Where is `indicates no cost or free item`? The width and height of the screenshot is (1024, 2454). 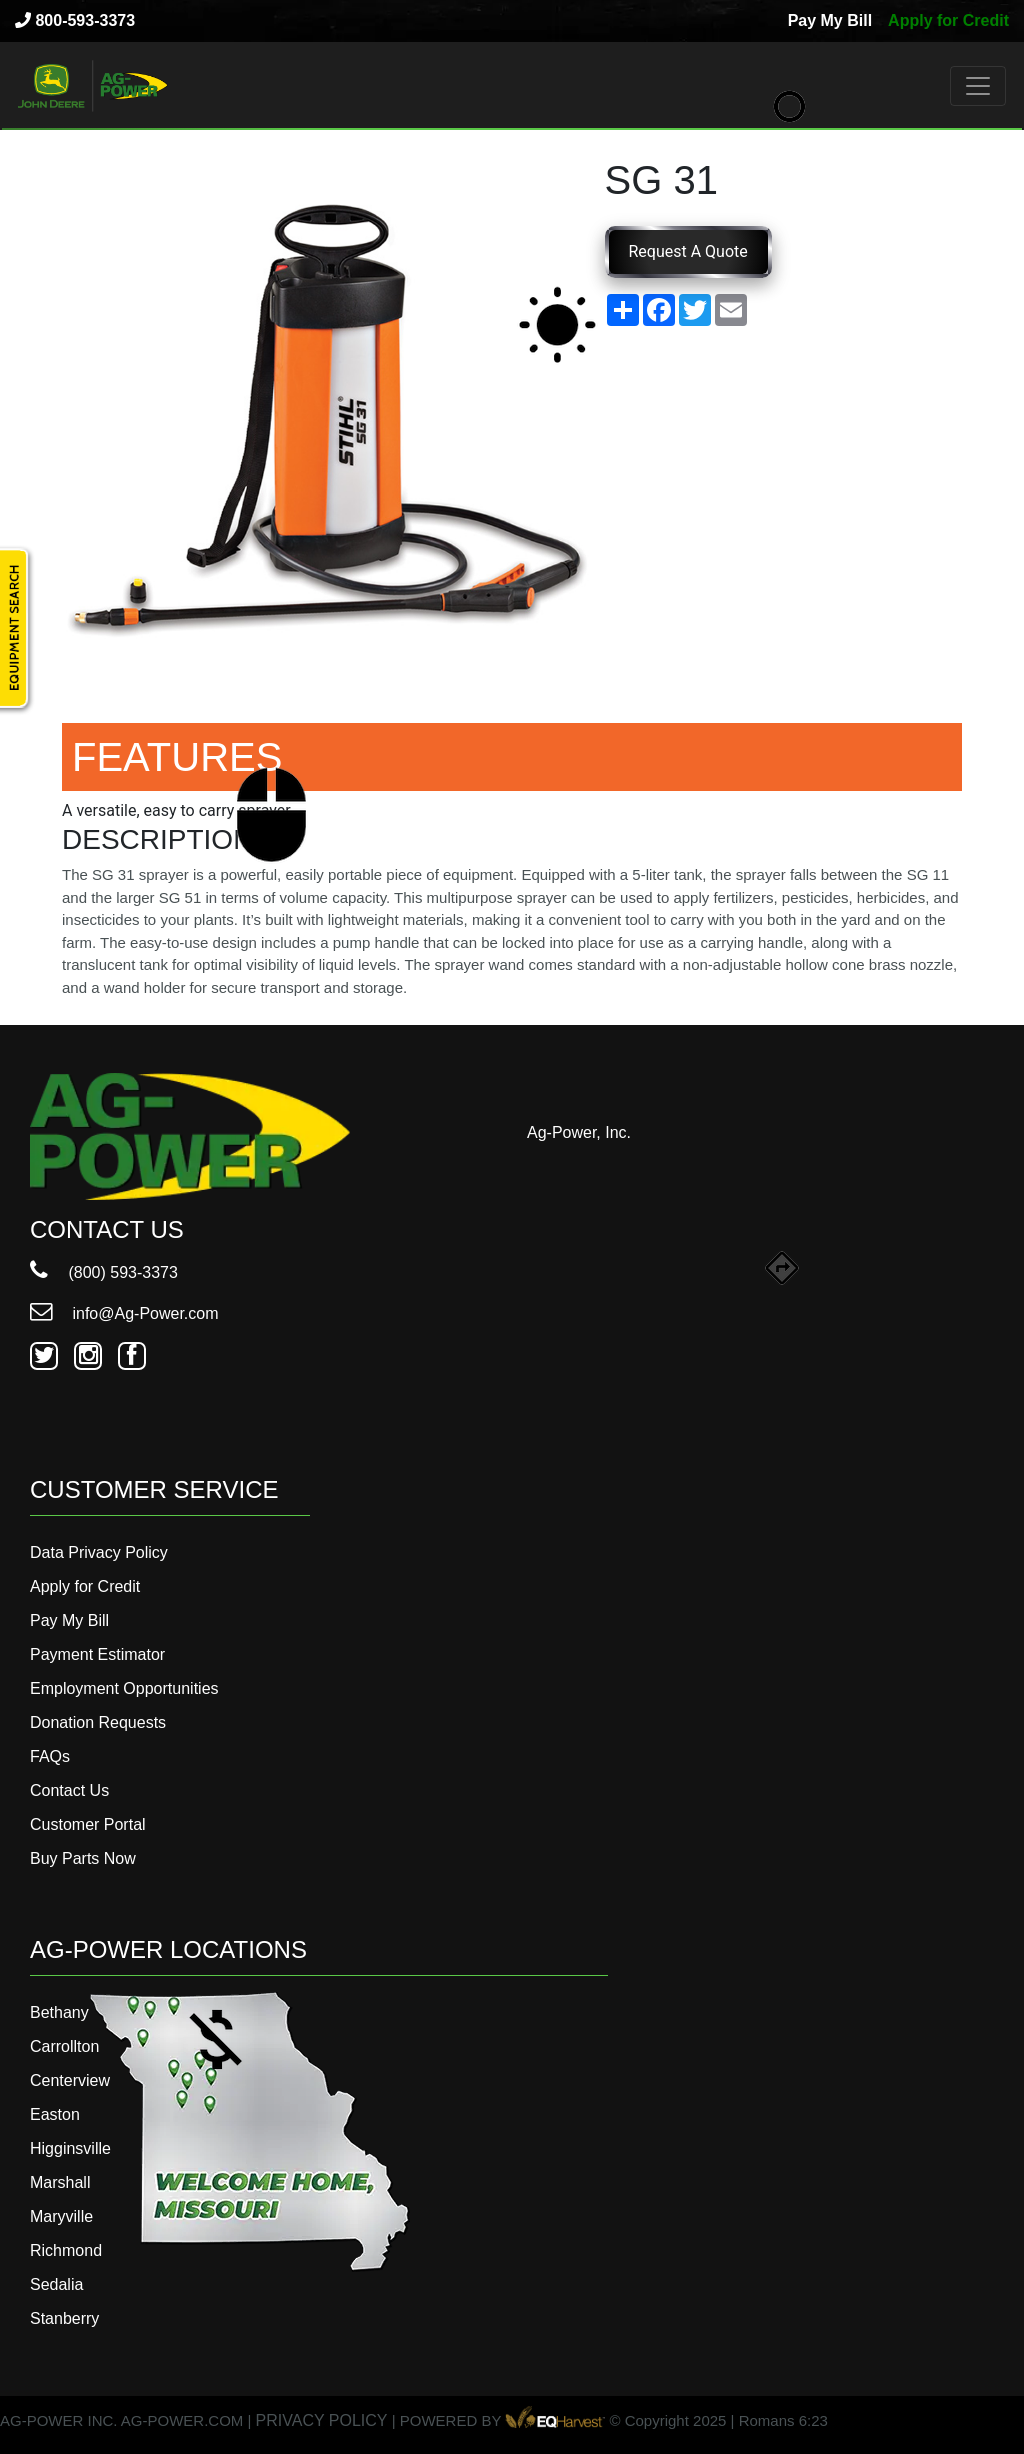
indicates no cost or free item is located at coordinates (215, 2039).